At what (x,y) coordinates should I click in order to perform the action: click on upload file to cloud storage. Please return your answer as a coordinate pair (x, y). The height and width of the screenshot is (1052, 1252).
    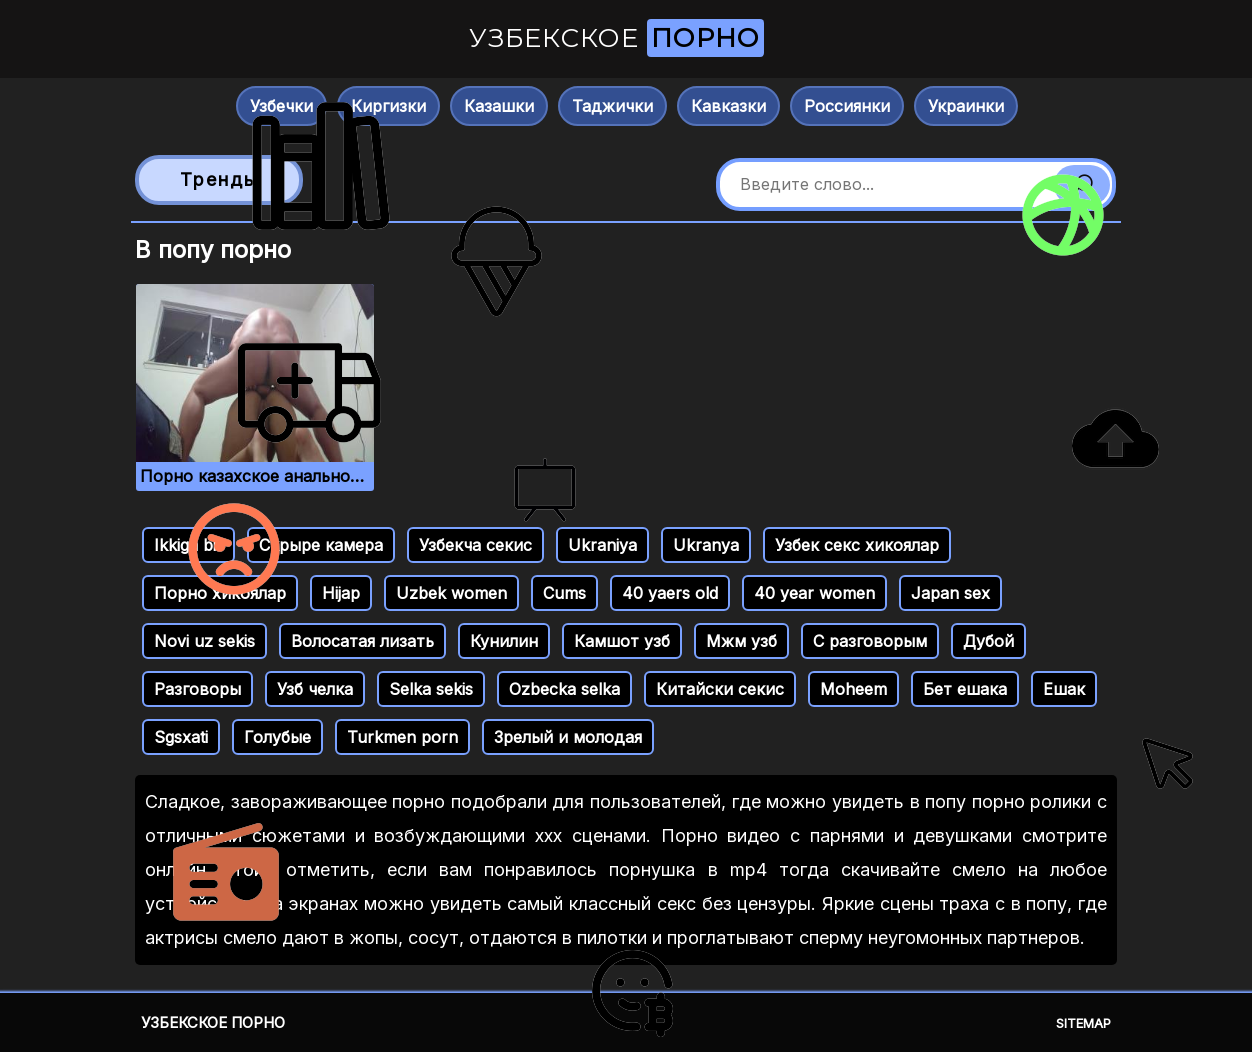
    Looking at the image, I should click on (1115, 438).